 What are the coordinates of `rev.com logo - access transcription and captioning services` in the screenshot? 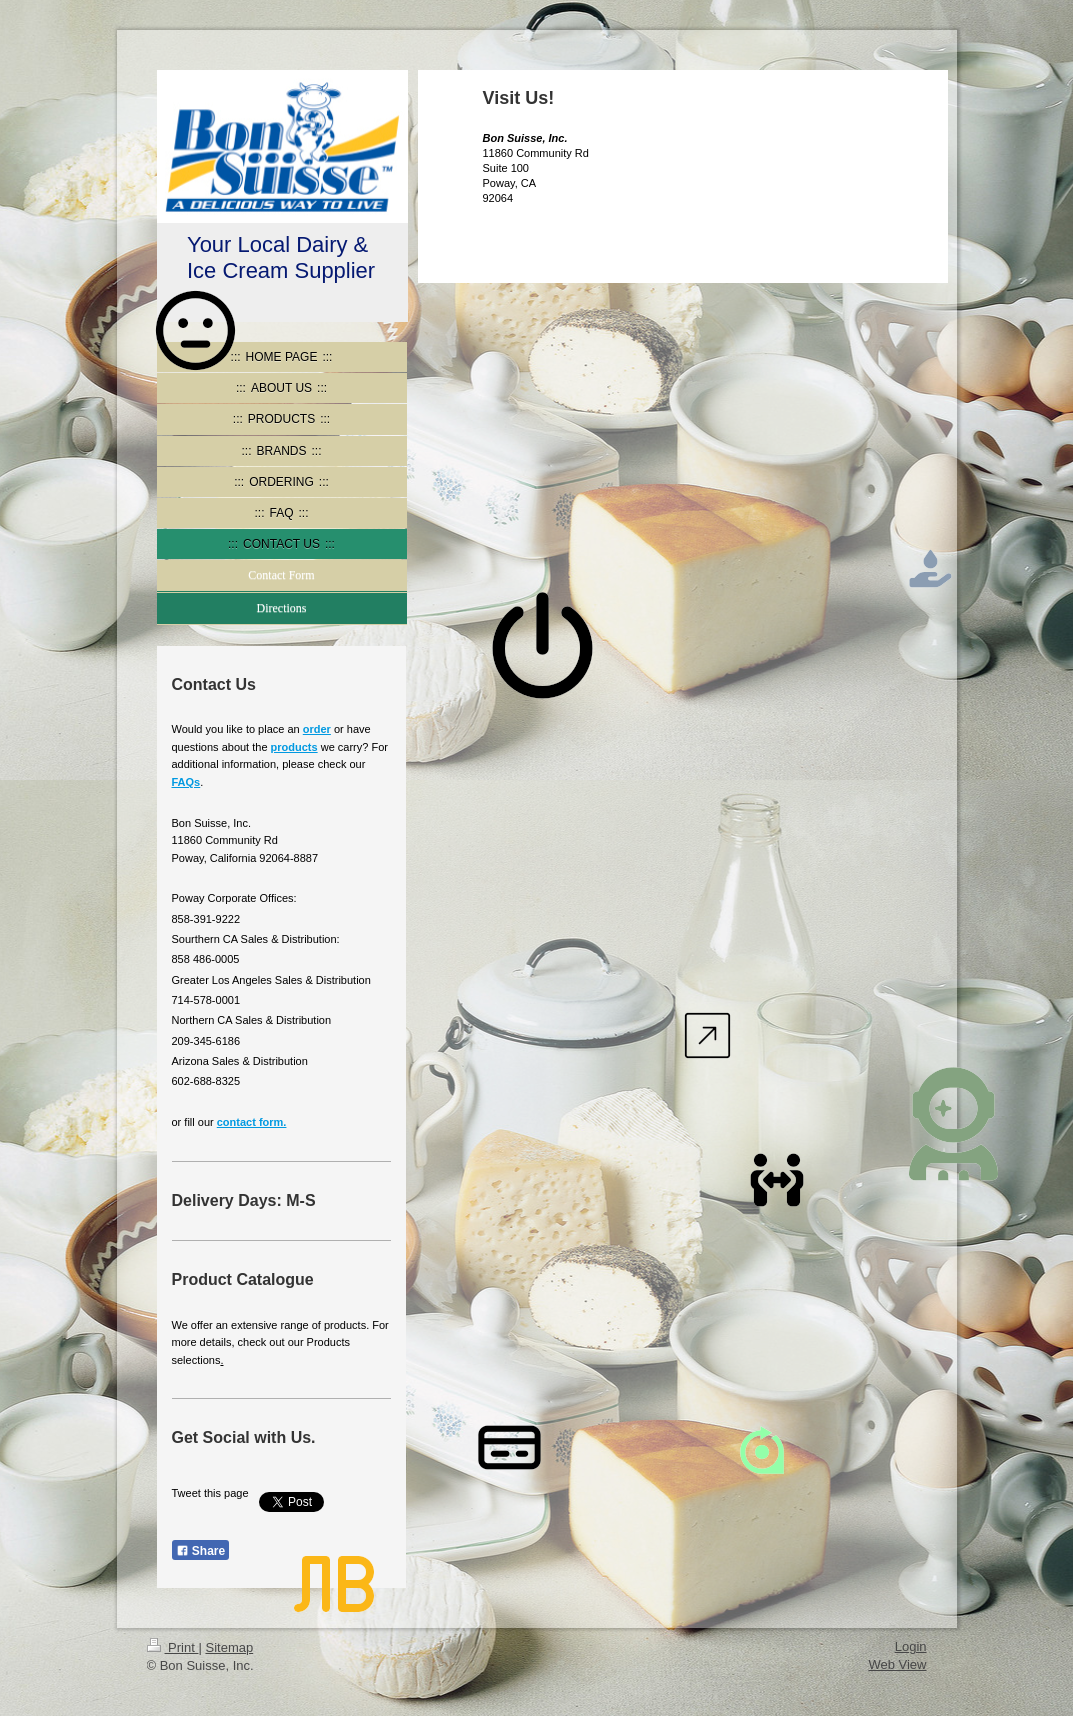 It's located at (762, 1450).